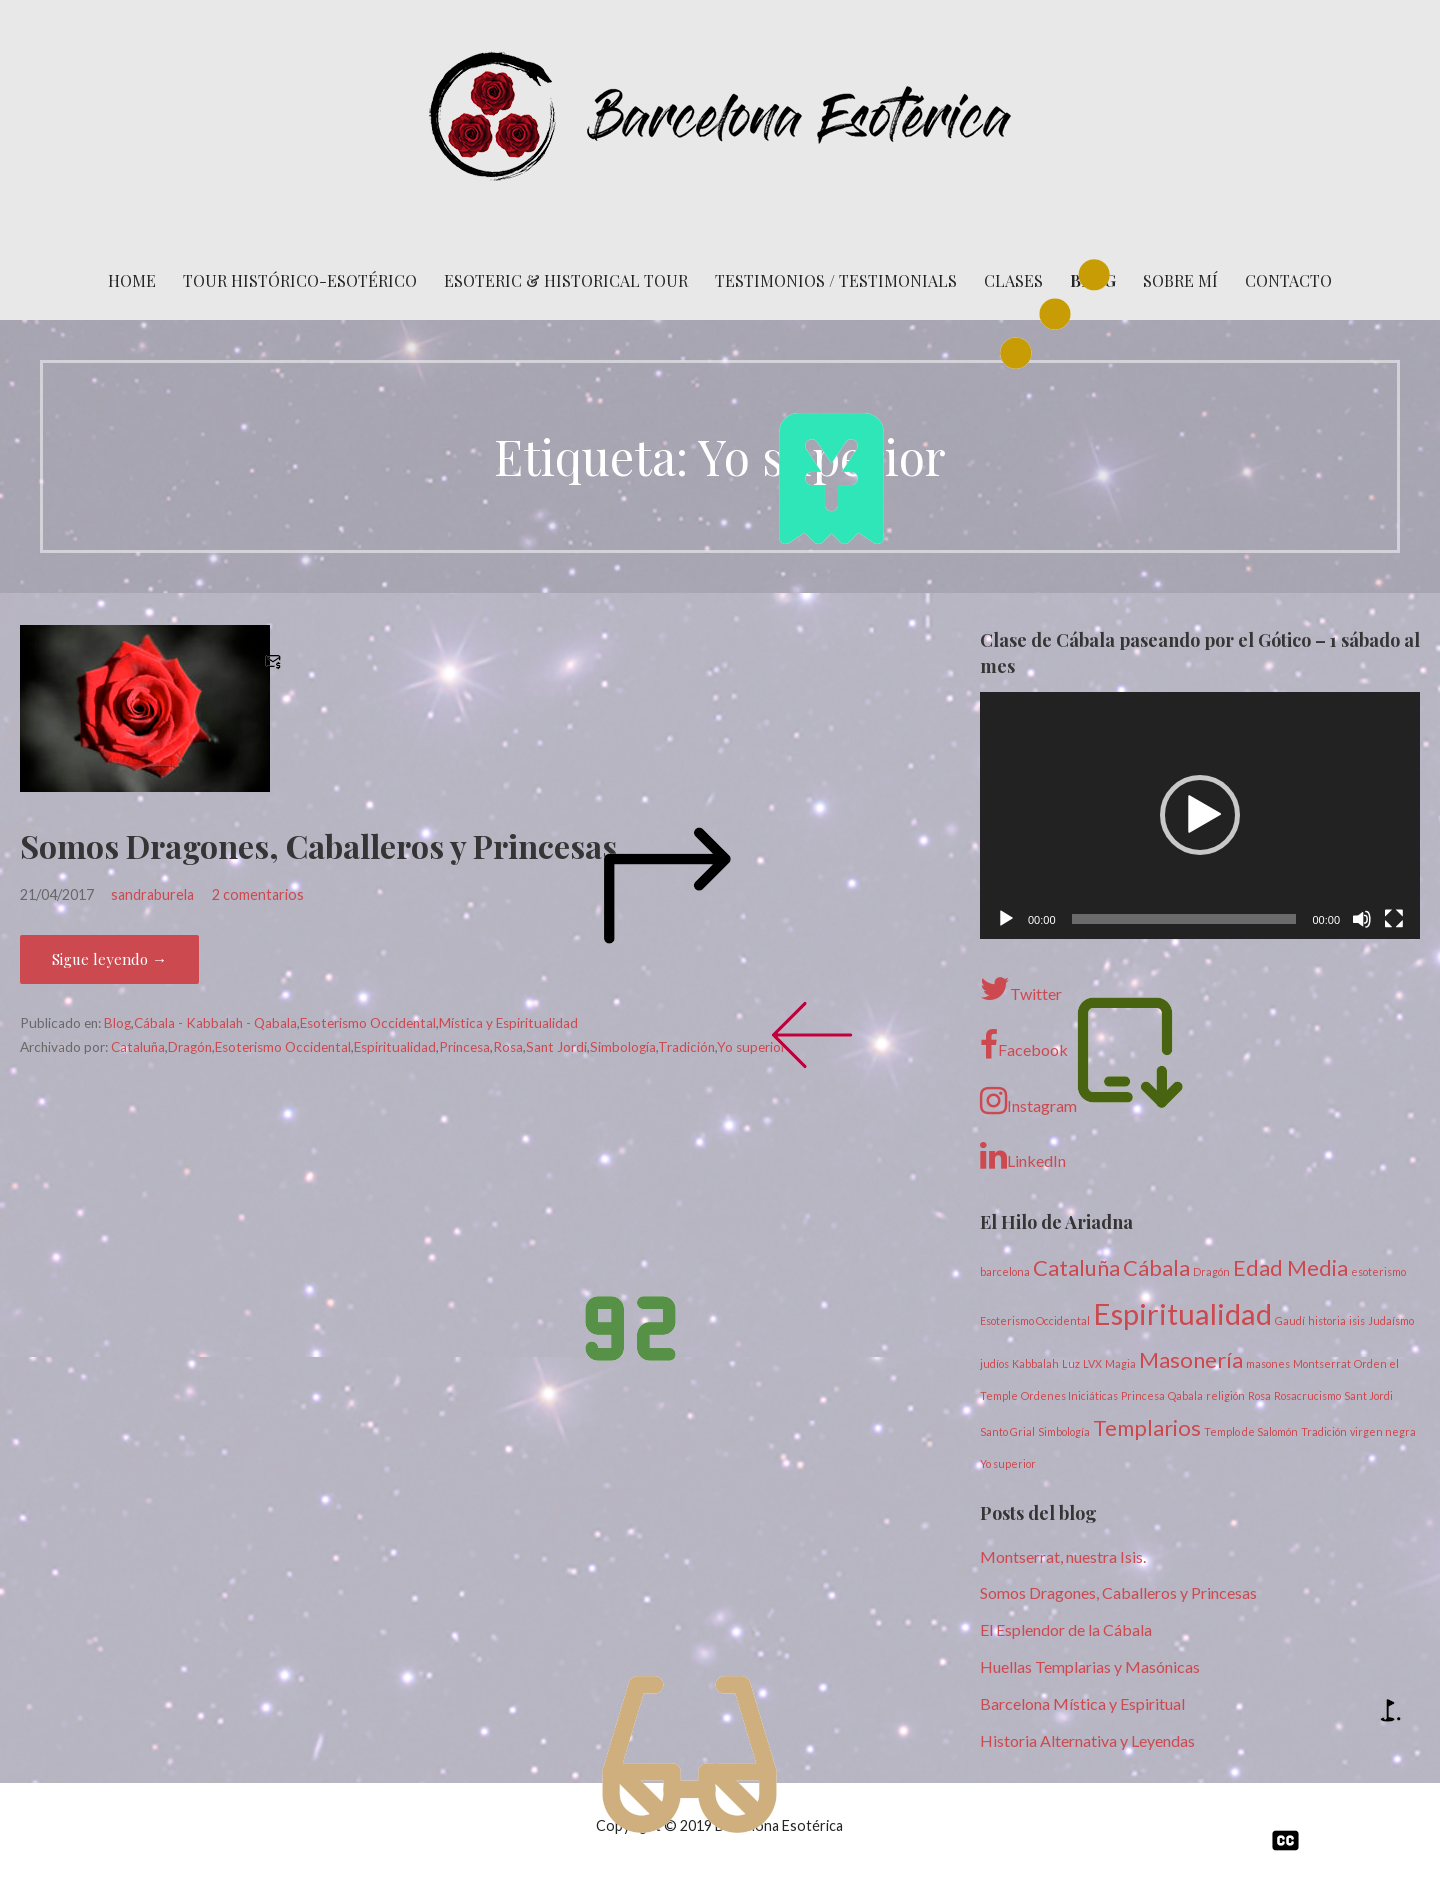  I want to click on more options menu (diagonal variant), so click(1055, 314).